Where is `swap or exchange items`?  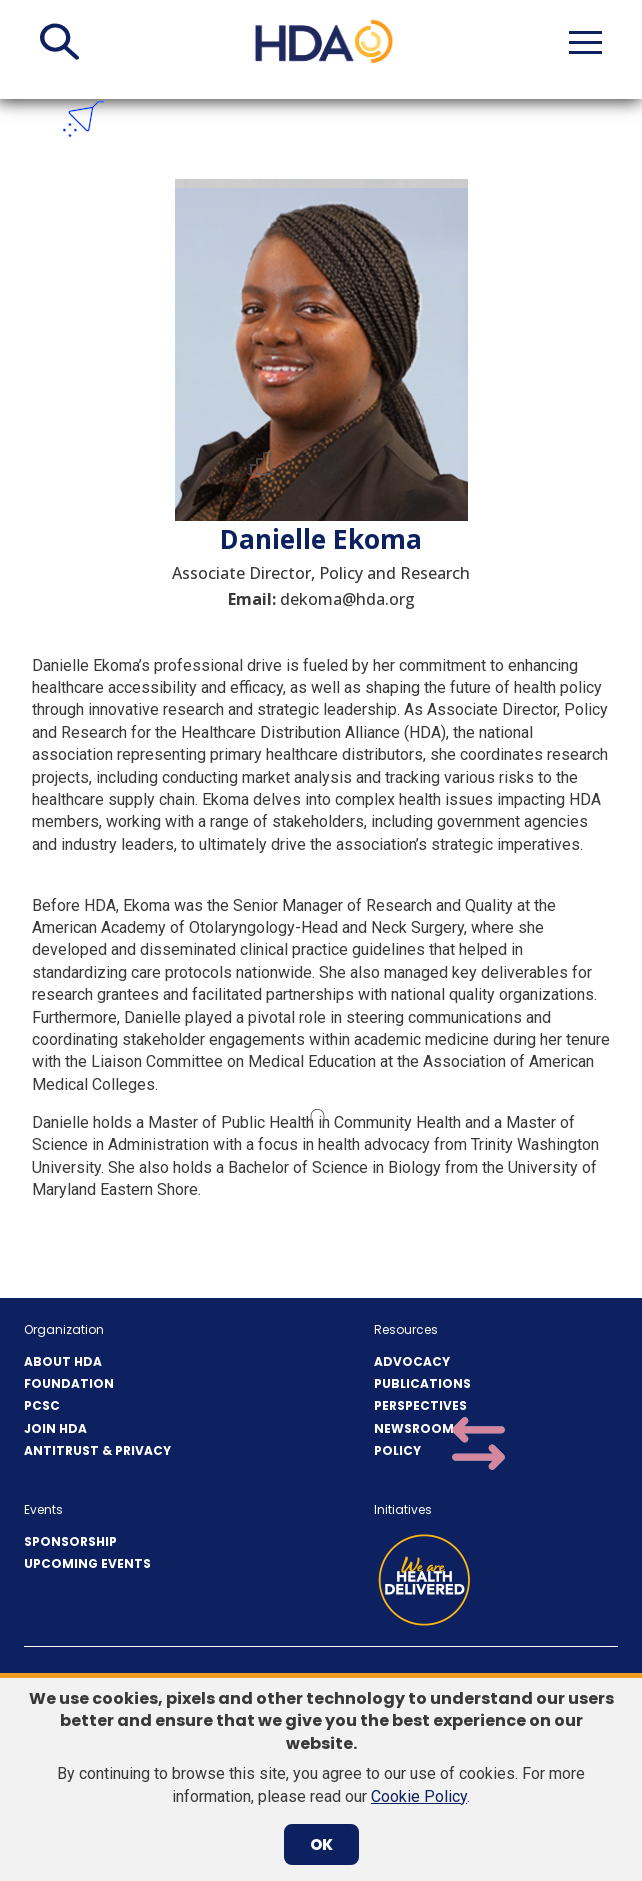 swap or exchange items is located at coordinates (478, 1443).